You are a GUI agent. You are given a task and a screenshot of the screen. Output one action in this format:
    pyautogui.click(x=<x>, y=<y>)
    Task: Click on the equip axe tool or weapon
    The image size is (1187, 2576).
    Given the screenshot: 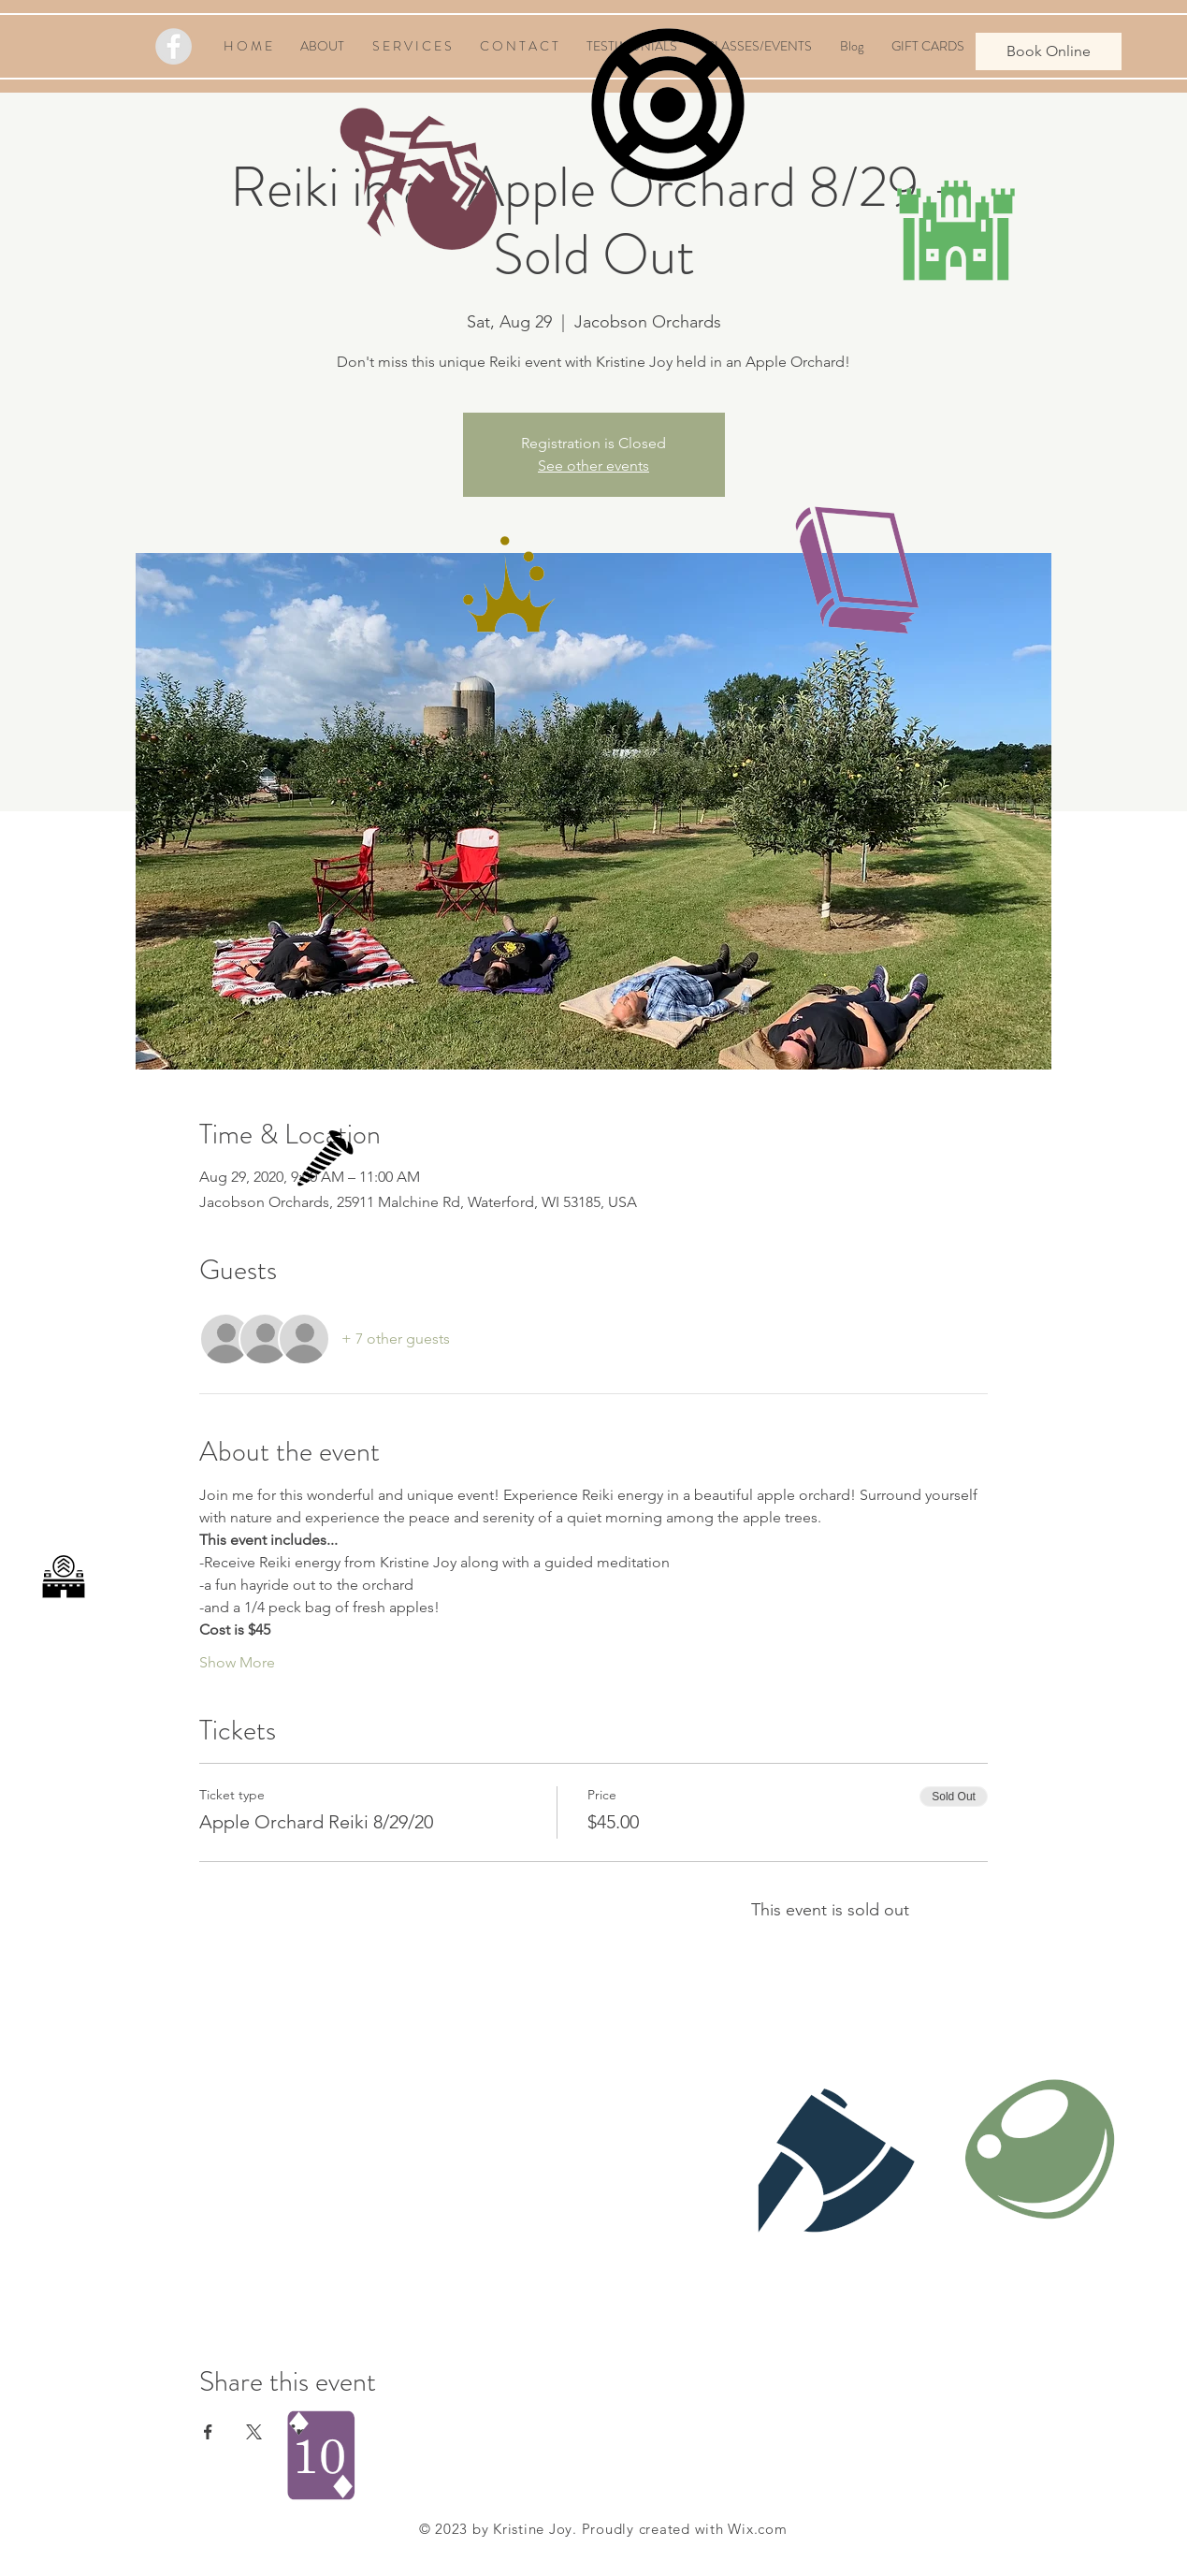 What is the action you would take?
    pyautogui.click(x=837, y=2165)
    